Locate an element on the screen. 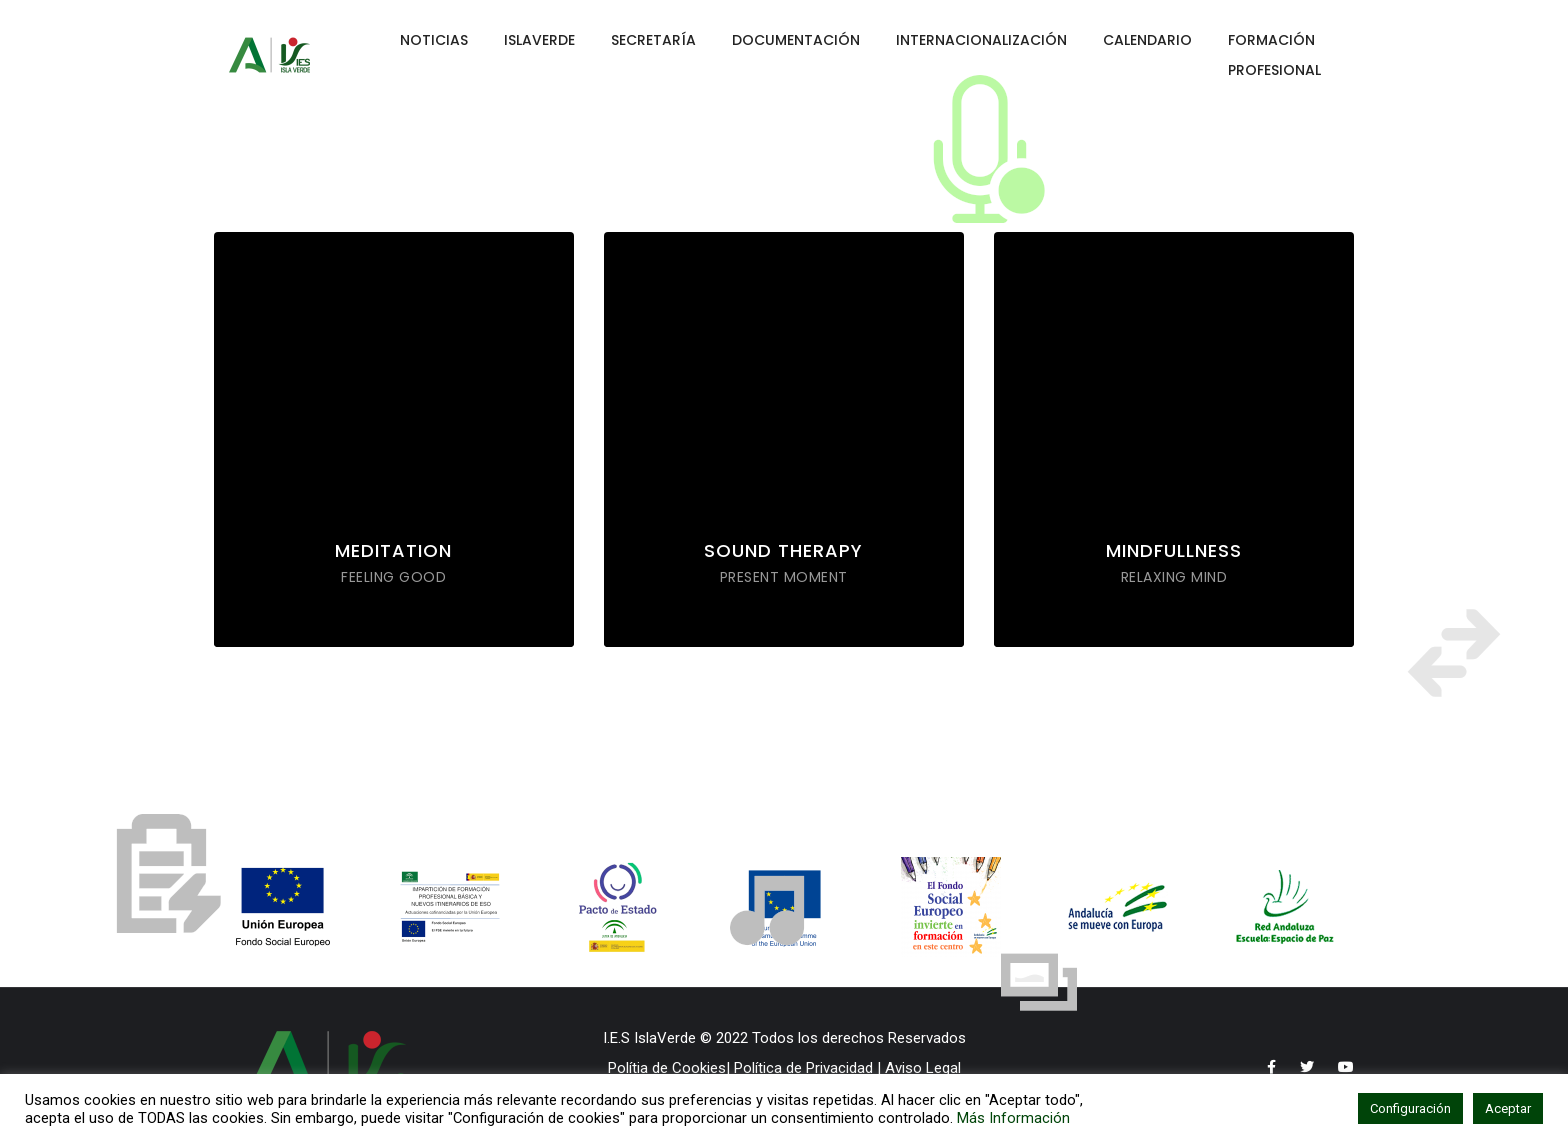 The height and width of the screenshot is (1143, 1568). indicates idle network activity is located at coordinates (1454, 653).